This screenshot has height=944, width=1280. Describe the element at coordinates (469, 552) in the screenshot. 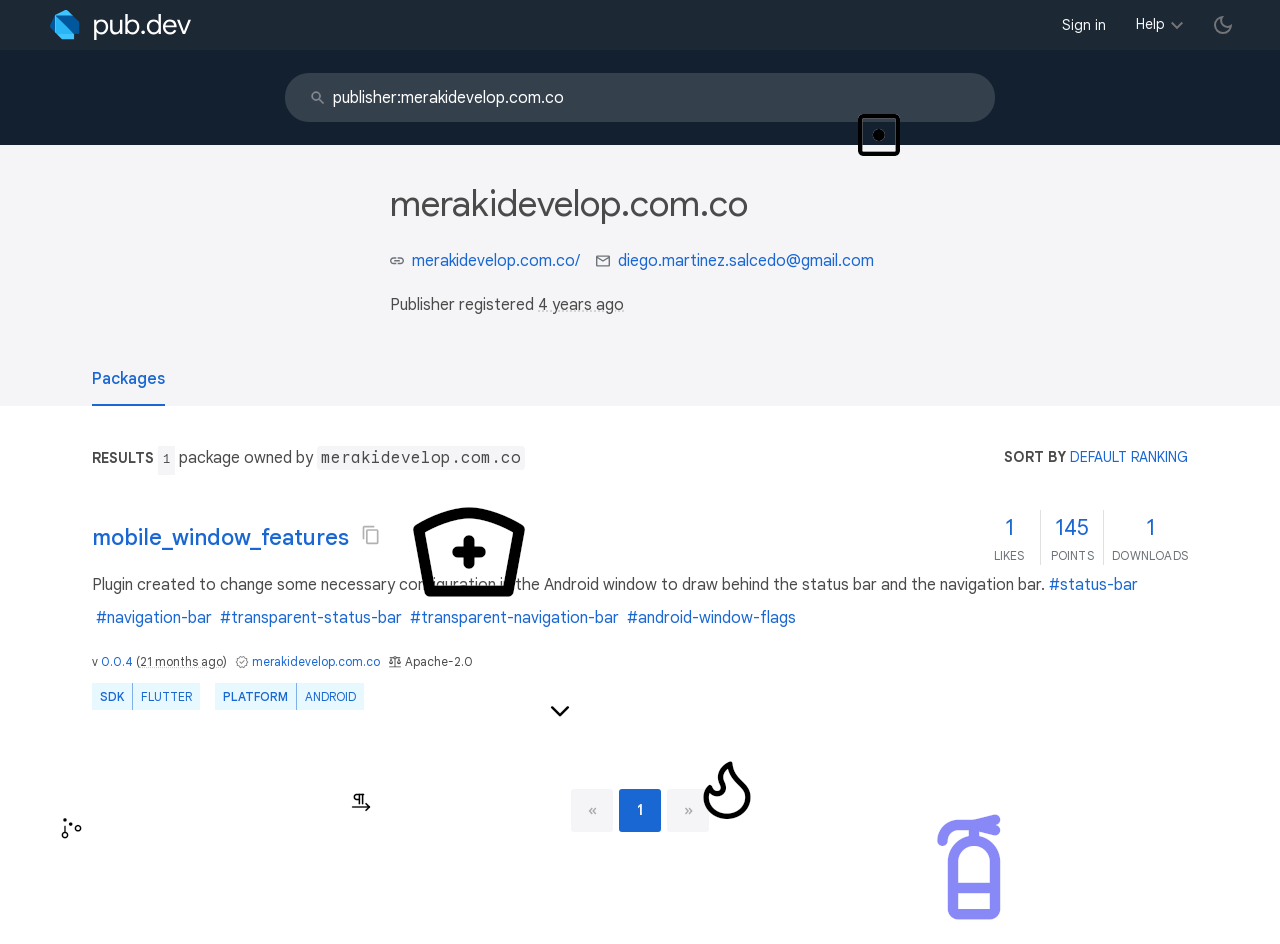

I see `access nursing or healthcare services` at that location.